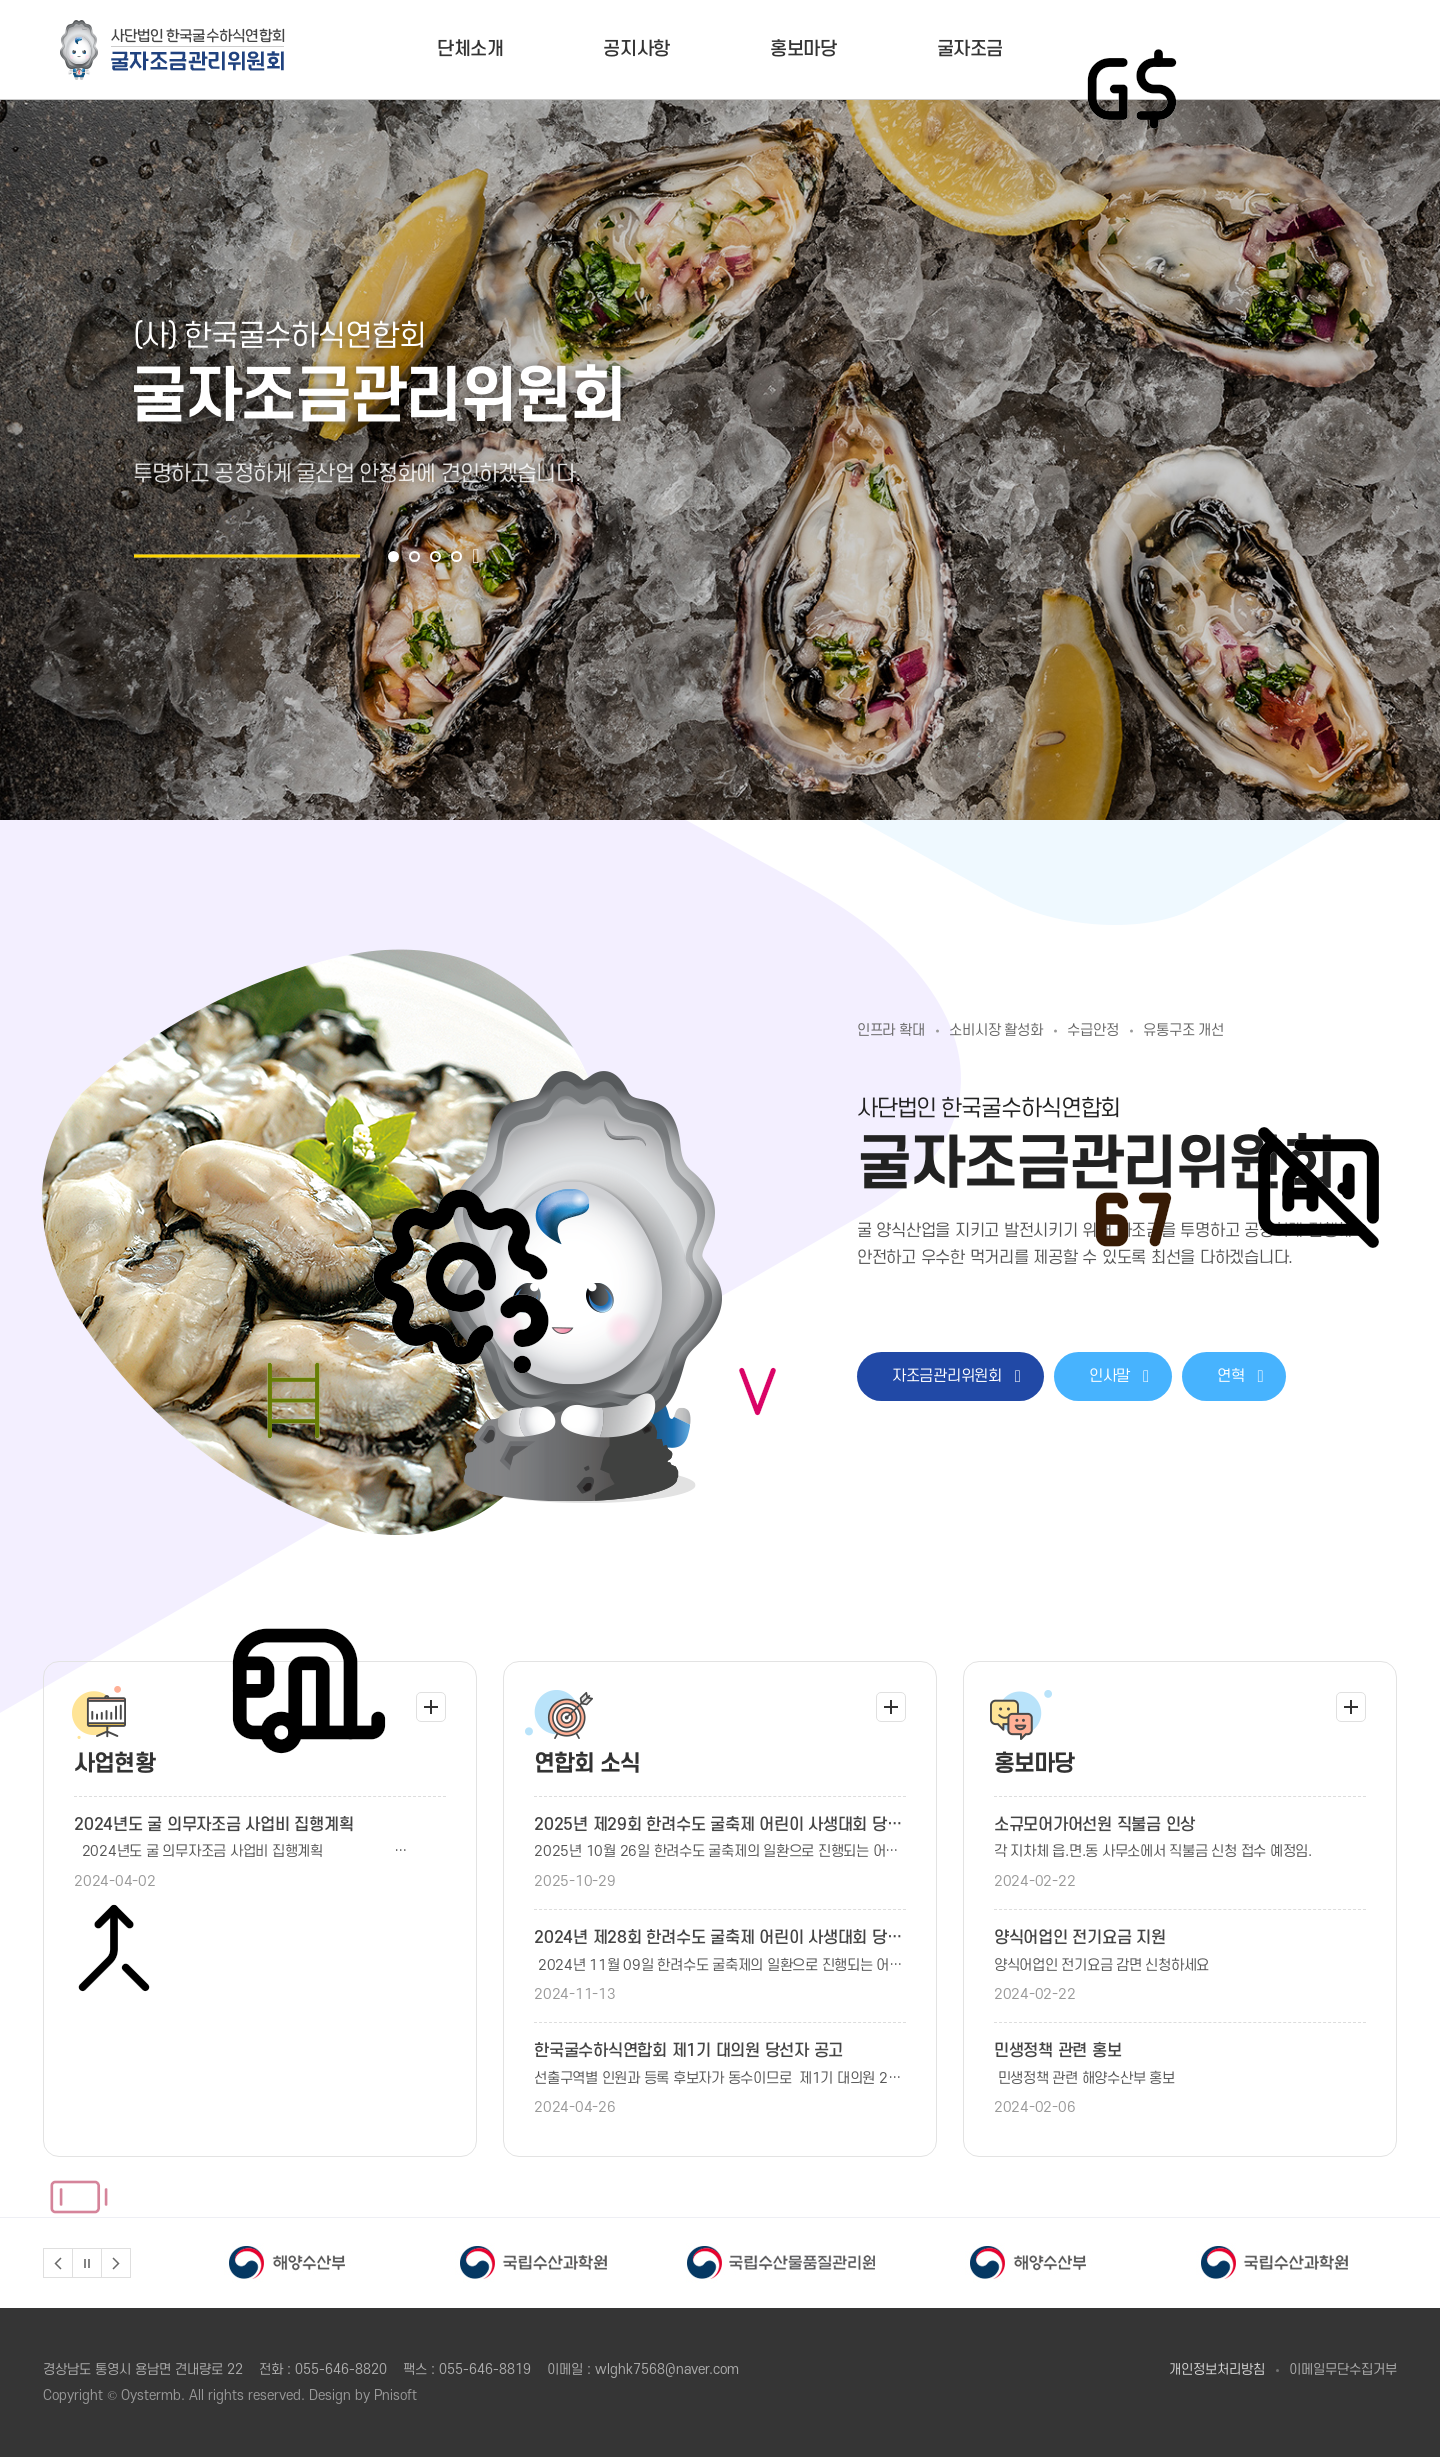 Image resolution: width=1440 pixels, height=2457 pixels. What do you see at coordinates (1318, 1187) in the screenshot?
I see `disable advertisements` at bounding box center [1318, 1187].